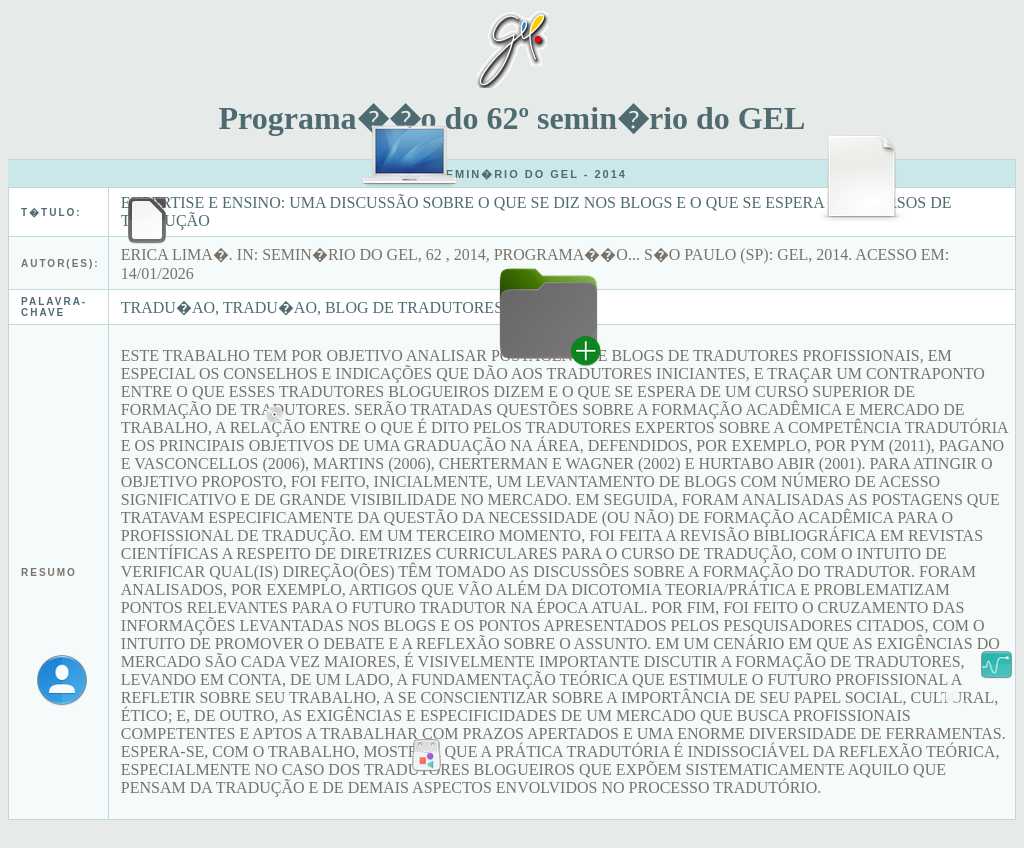 The height and width of the screenshot is (848, 1024). What do you see at coordinates (548, 313) in the screenshot?
I see `create a new folder` at bounding box center [548, 313].